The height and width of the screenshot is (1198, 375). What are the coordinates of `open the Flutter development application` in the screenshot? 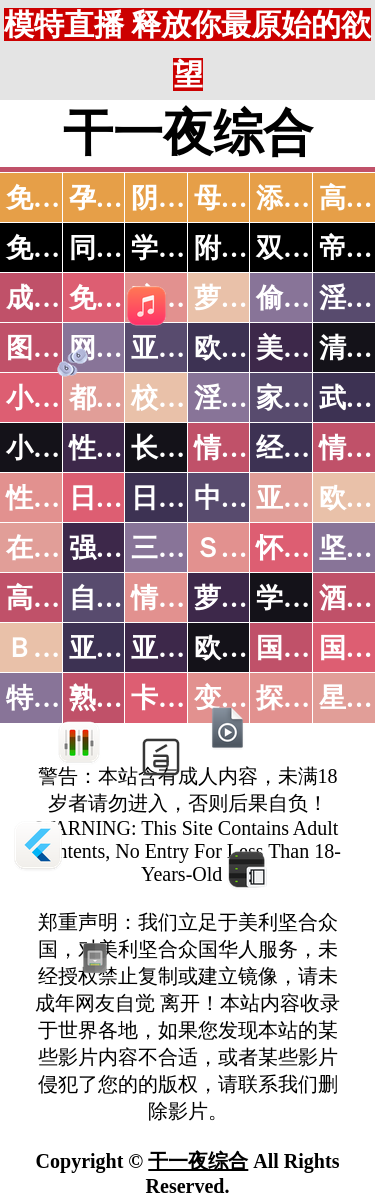 It's located at (38, 845).